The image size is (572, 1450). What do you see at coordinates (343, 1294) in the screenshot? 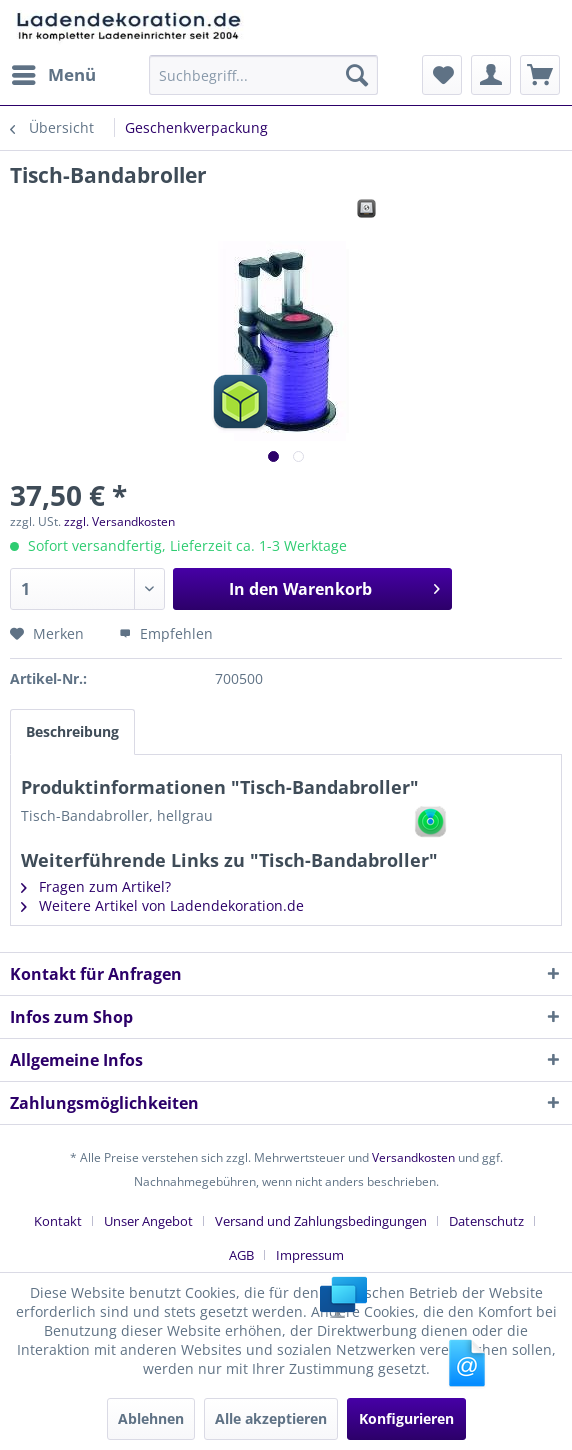
I see `open windows quick assist app` at bounding box center [343, 1294].